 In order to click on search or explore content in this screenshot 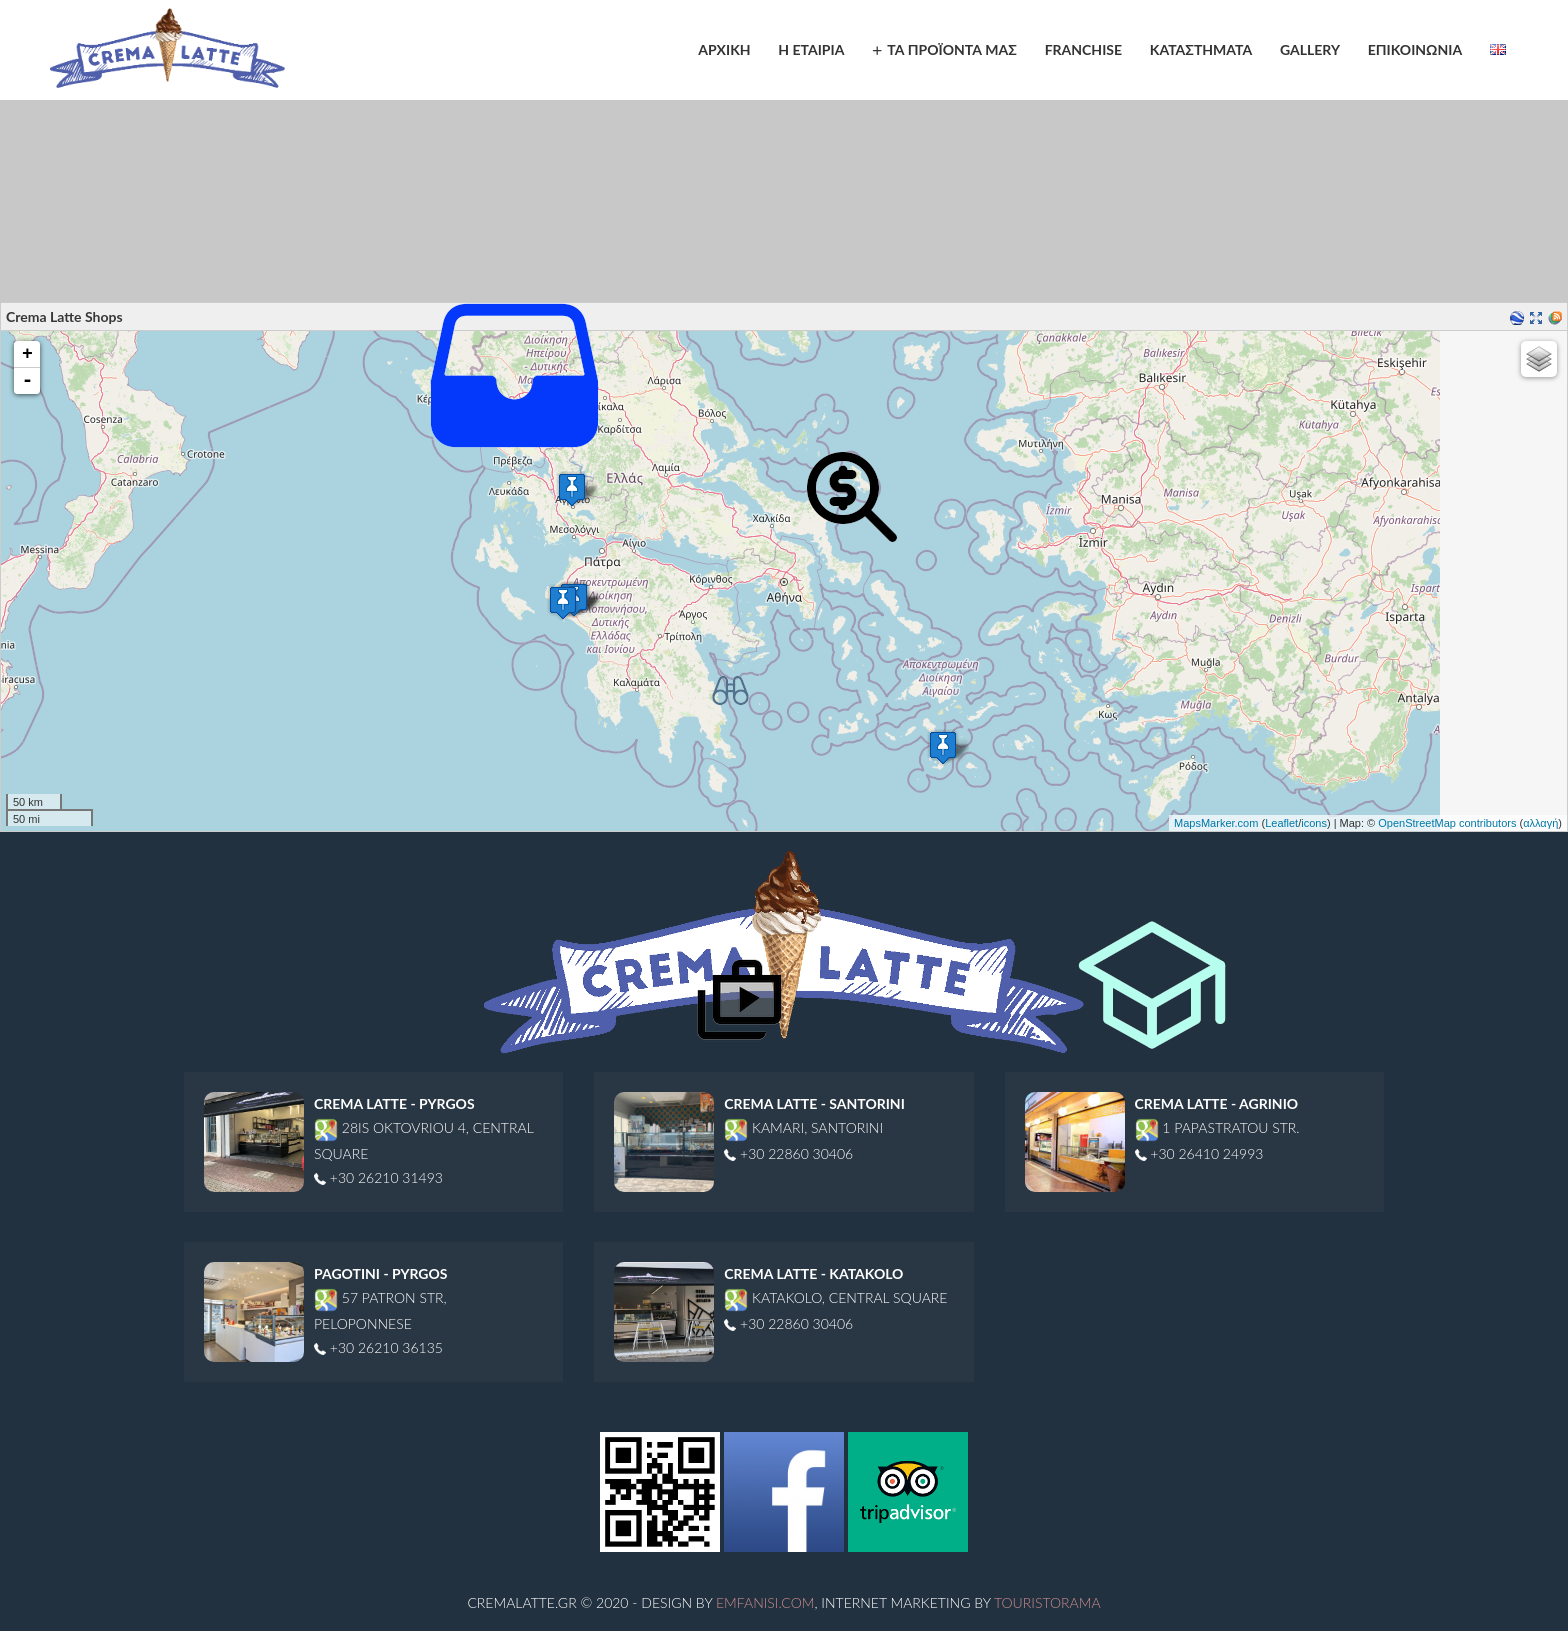, I will do `click(730, 690)`.